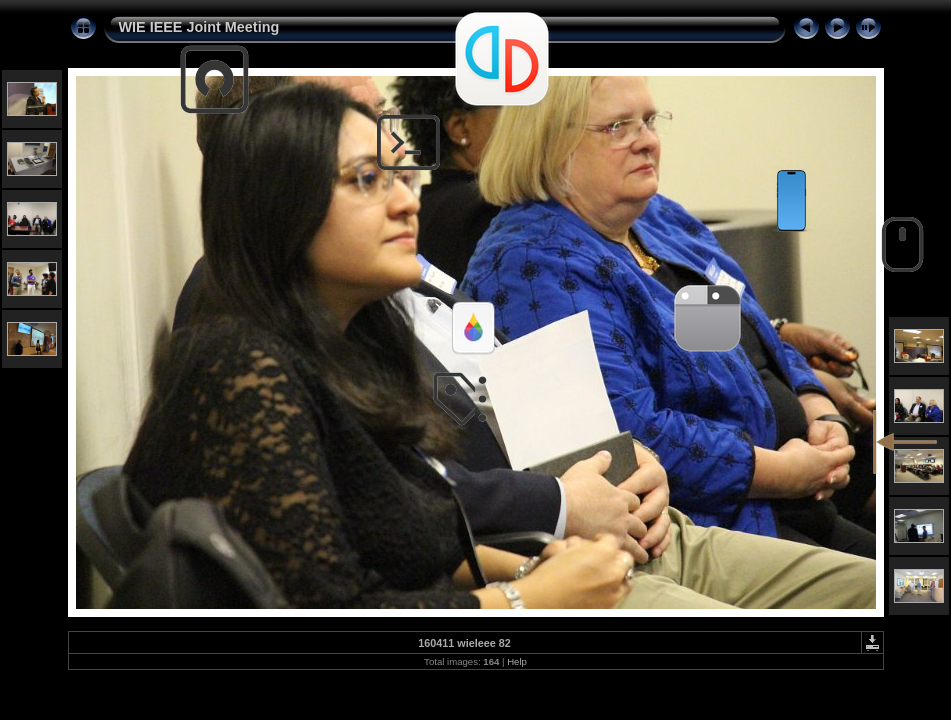 Image resolution: width=951 pixels, height=720 pixels. Describe the element at coordinates (408, 142) in the screenshot. I see `open terminal or command line interface` at that location.